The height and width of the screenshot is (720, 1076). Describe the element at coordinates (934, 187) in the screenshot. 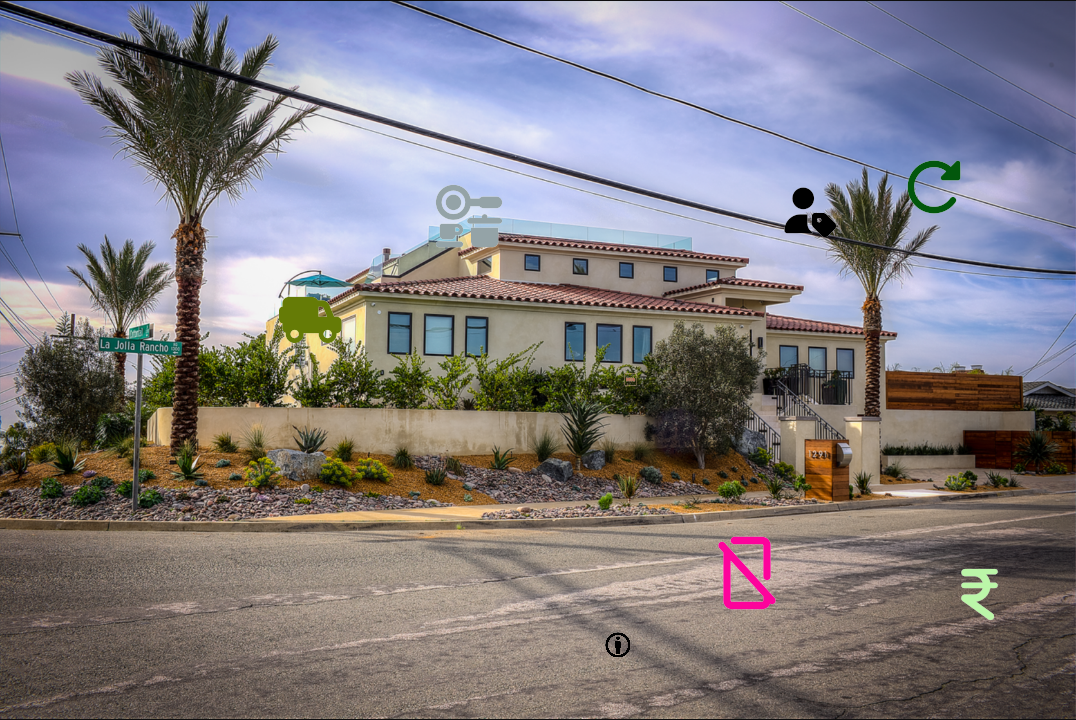

I see `redo the last undone action` at that location.